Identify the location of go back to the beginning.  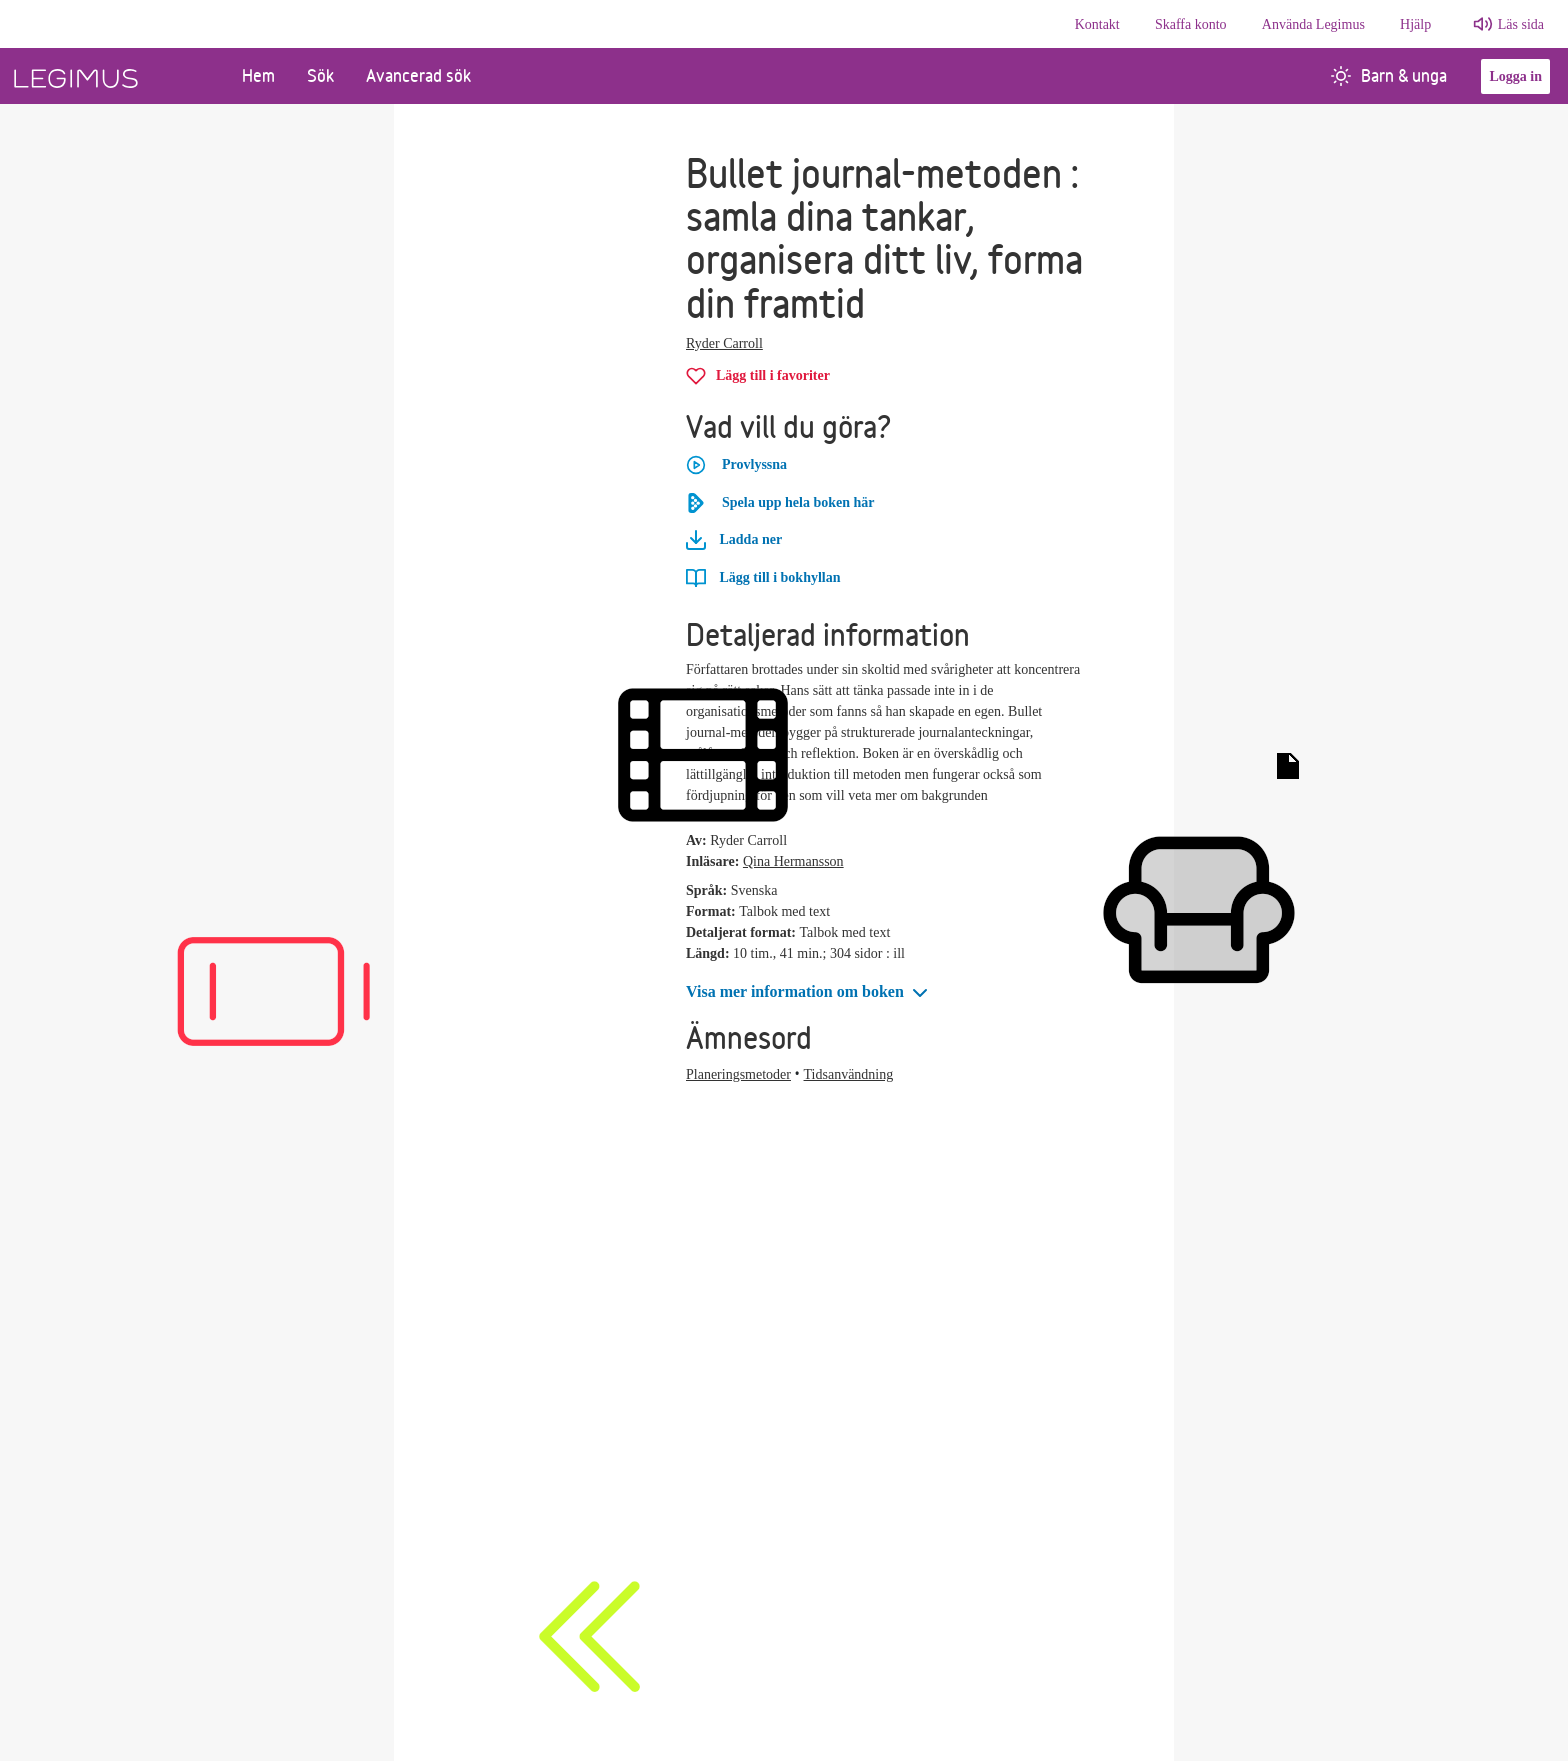
(589, 1636).